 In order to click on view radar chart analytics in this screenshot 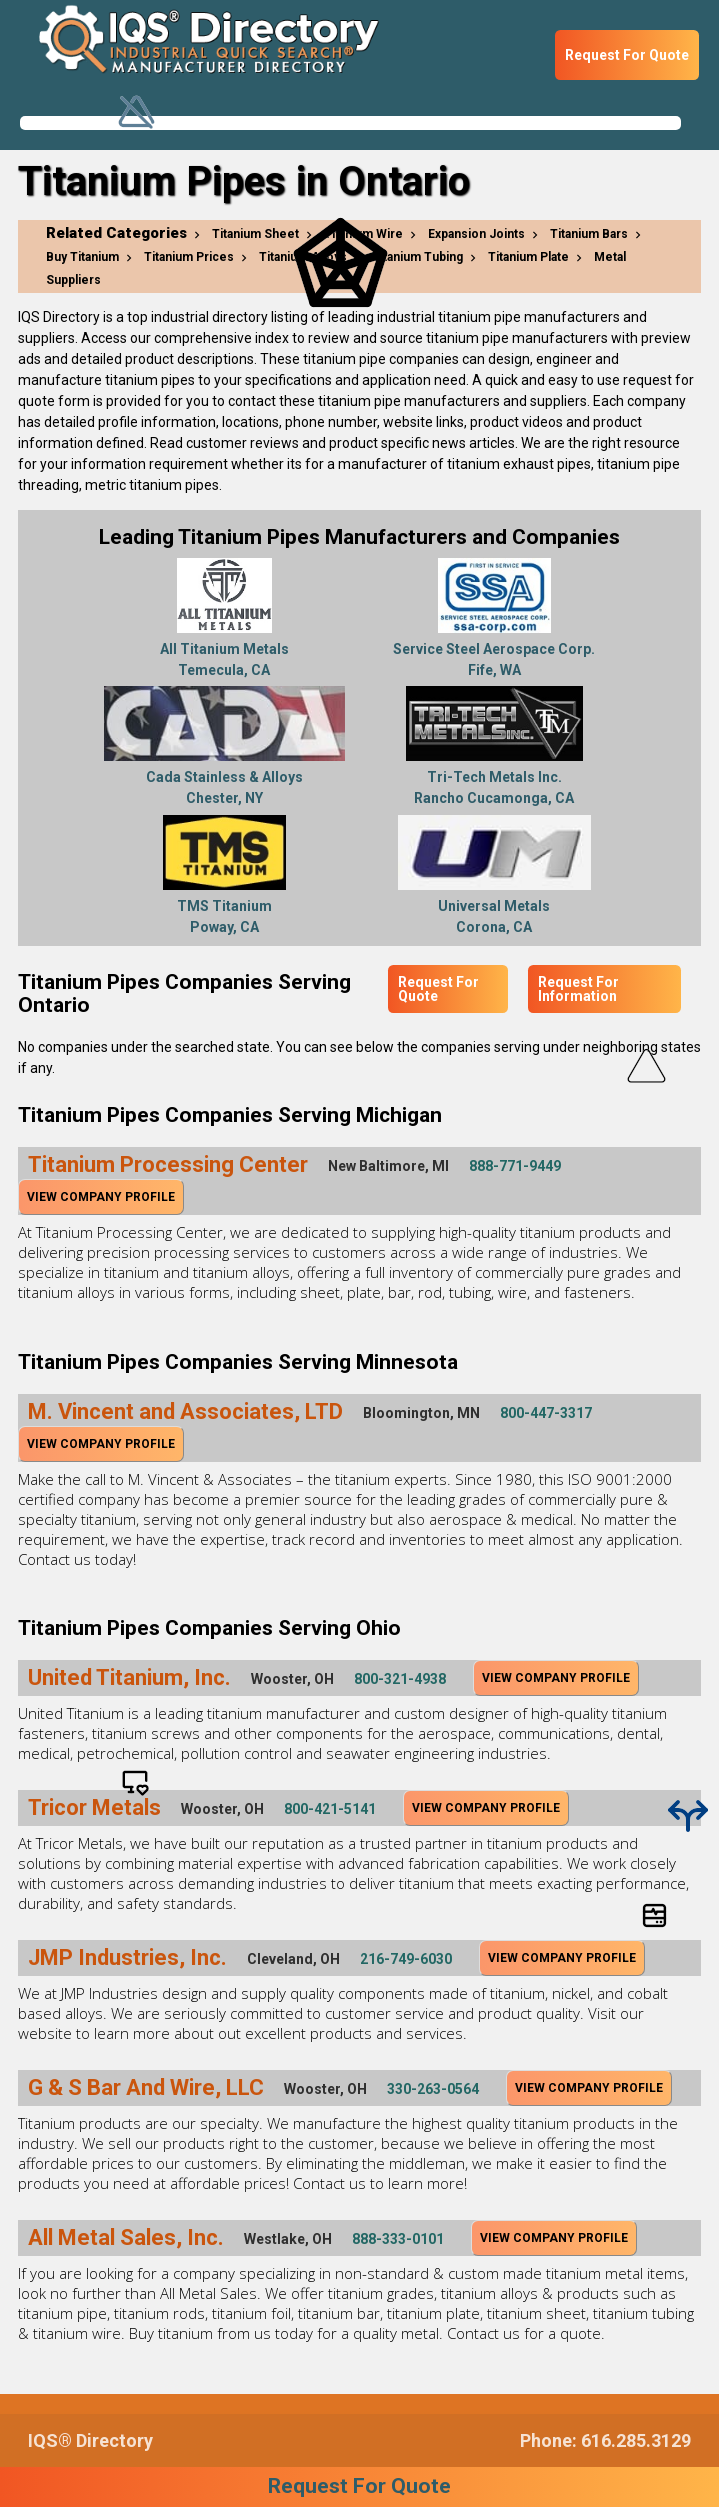, I will do `click(340, 262)`.